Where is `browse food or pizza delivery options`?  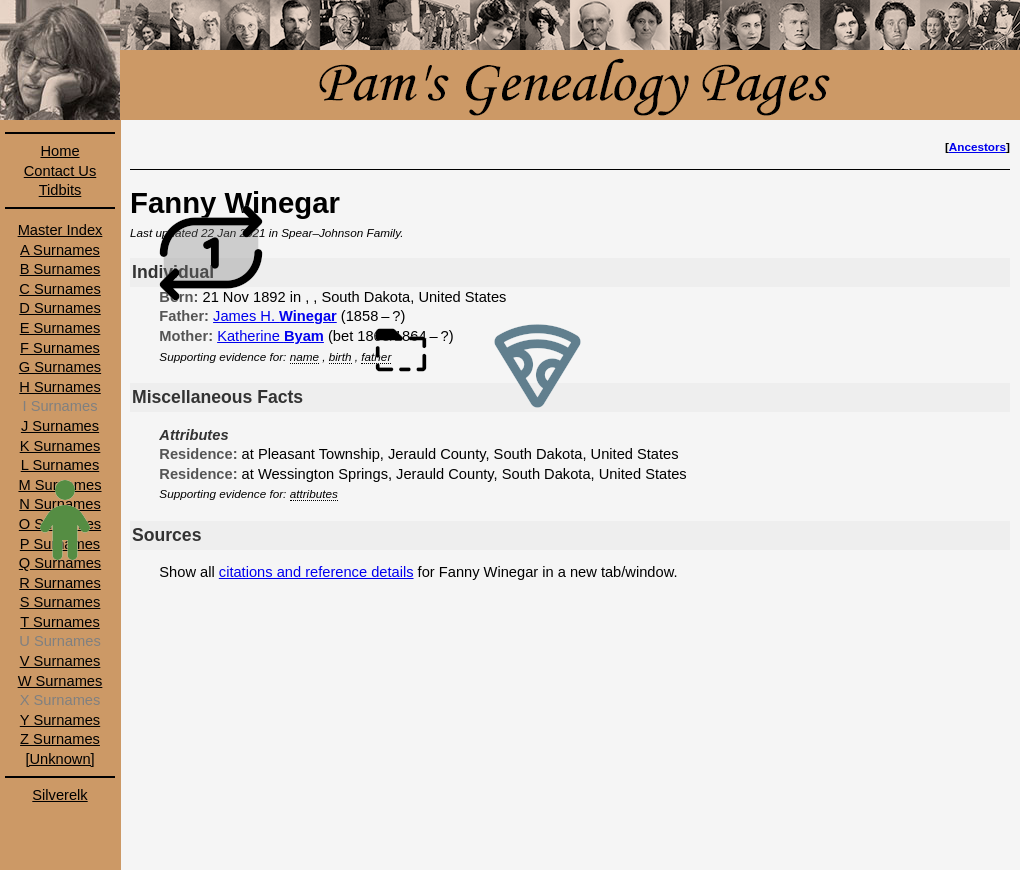 browse food or pizza delivery options is located at coordinates (537, 364).